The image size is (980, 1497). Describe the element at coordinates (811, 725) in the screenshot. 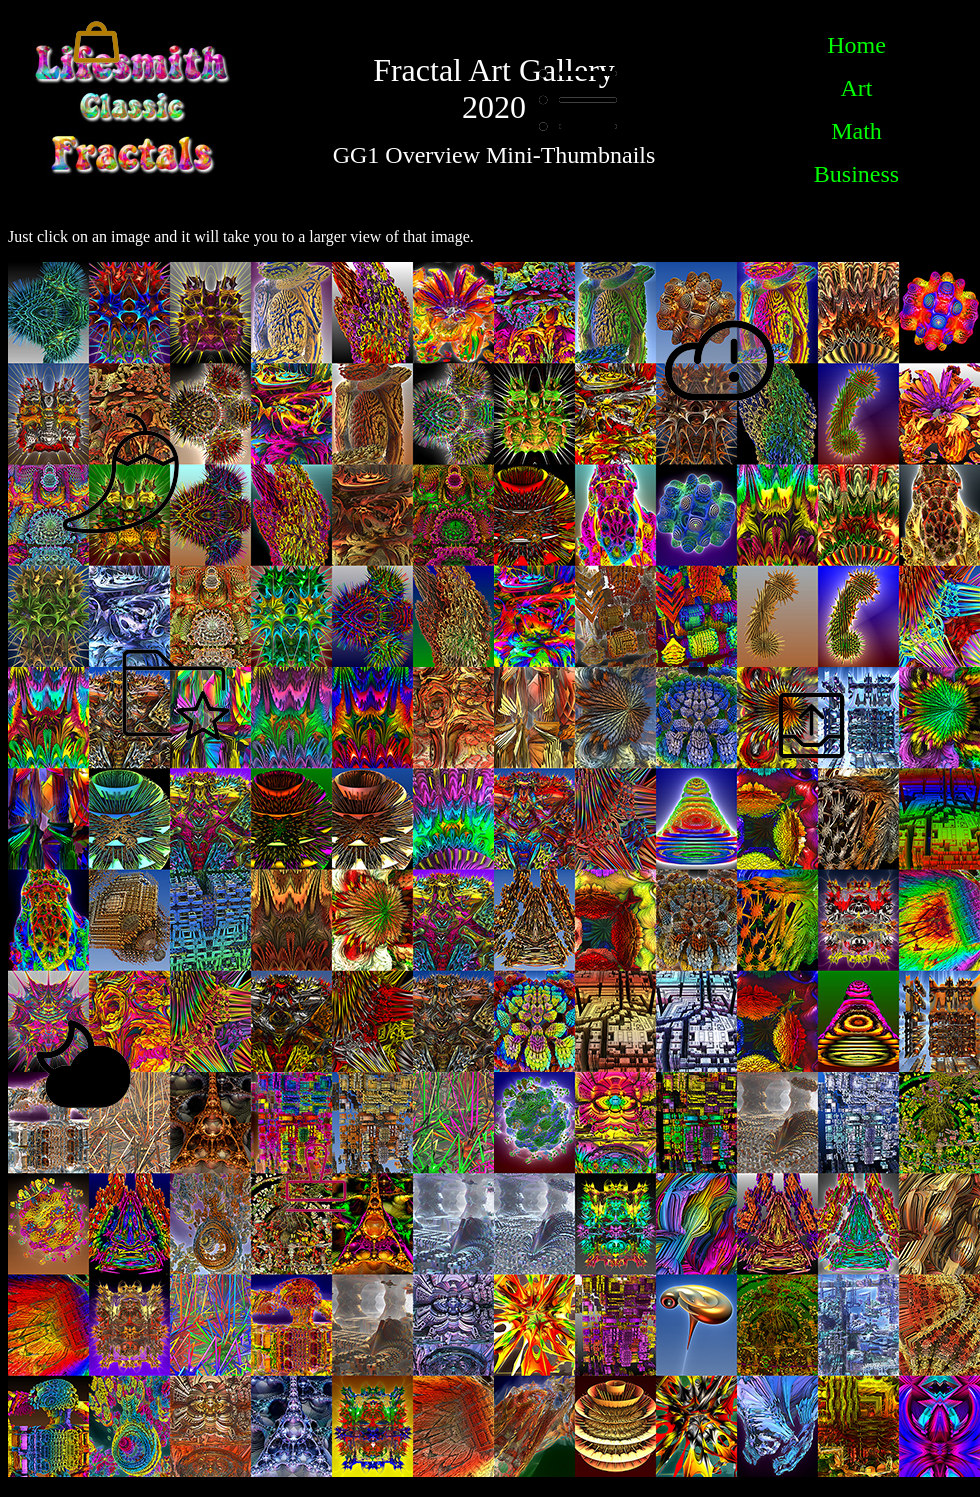

I see `upload file from tray` at that location.